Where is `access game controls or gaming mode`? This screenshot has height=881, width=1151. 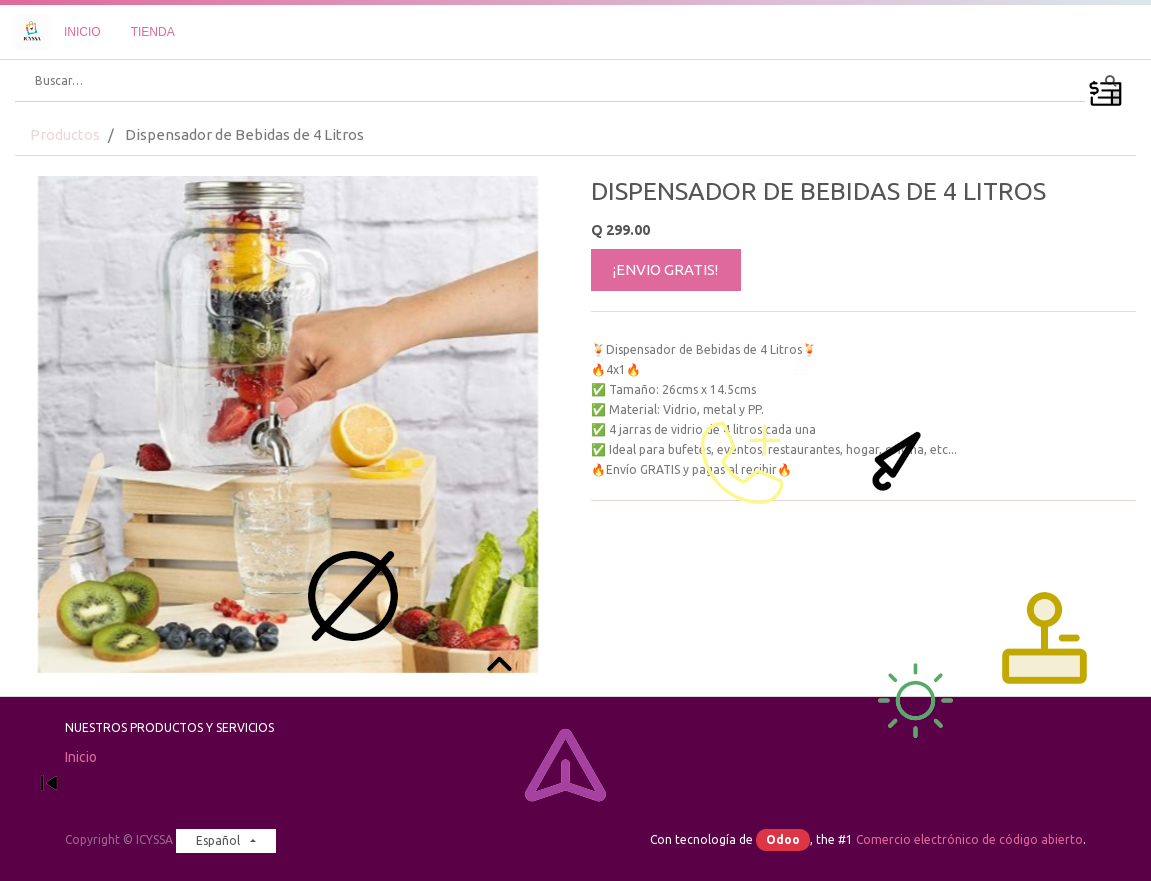
access game controls or gaming mode is located at coordinates (1044, 641).